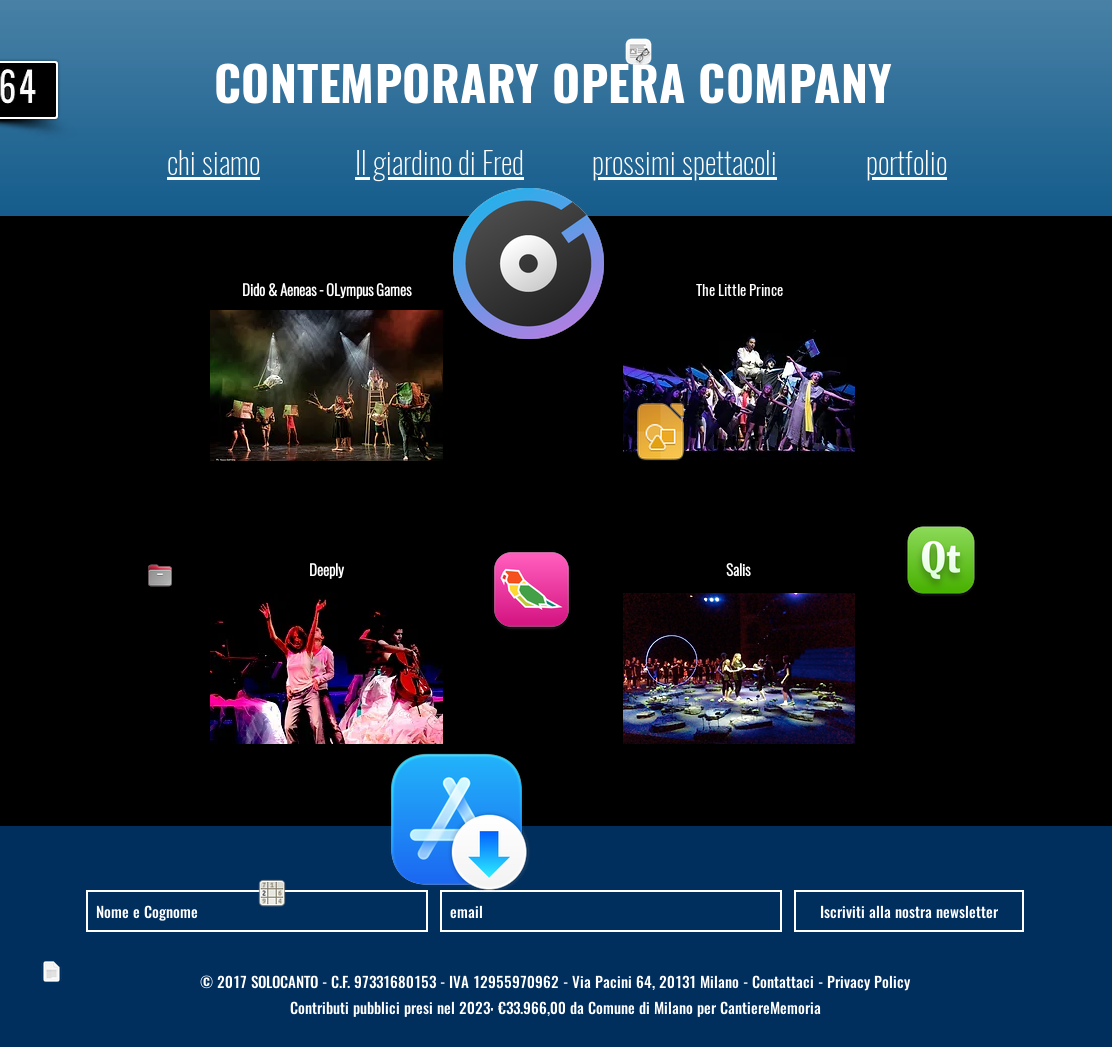  Describe the element at coordinates (51, 971) in the screenshot. I see `open a text file` at that location.